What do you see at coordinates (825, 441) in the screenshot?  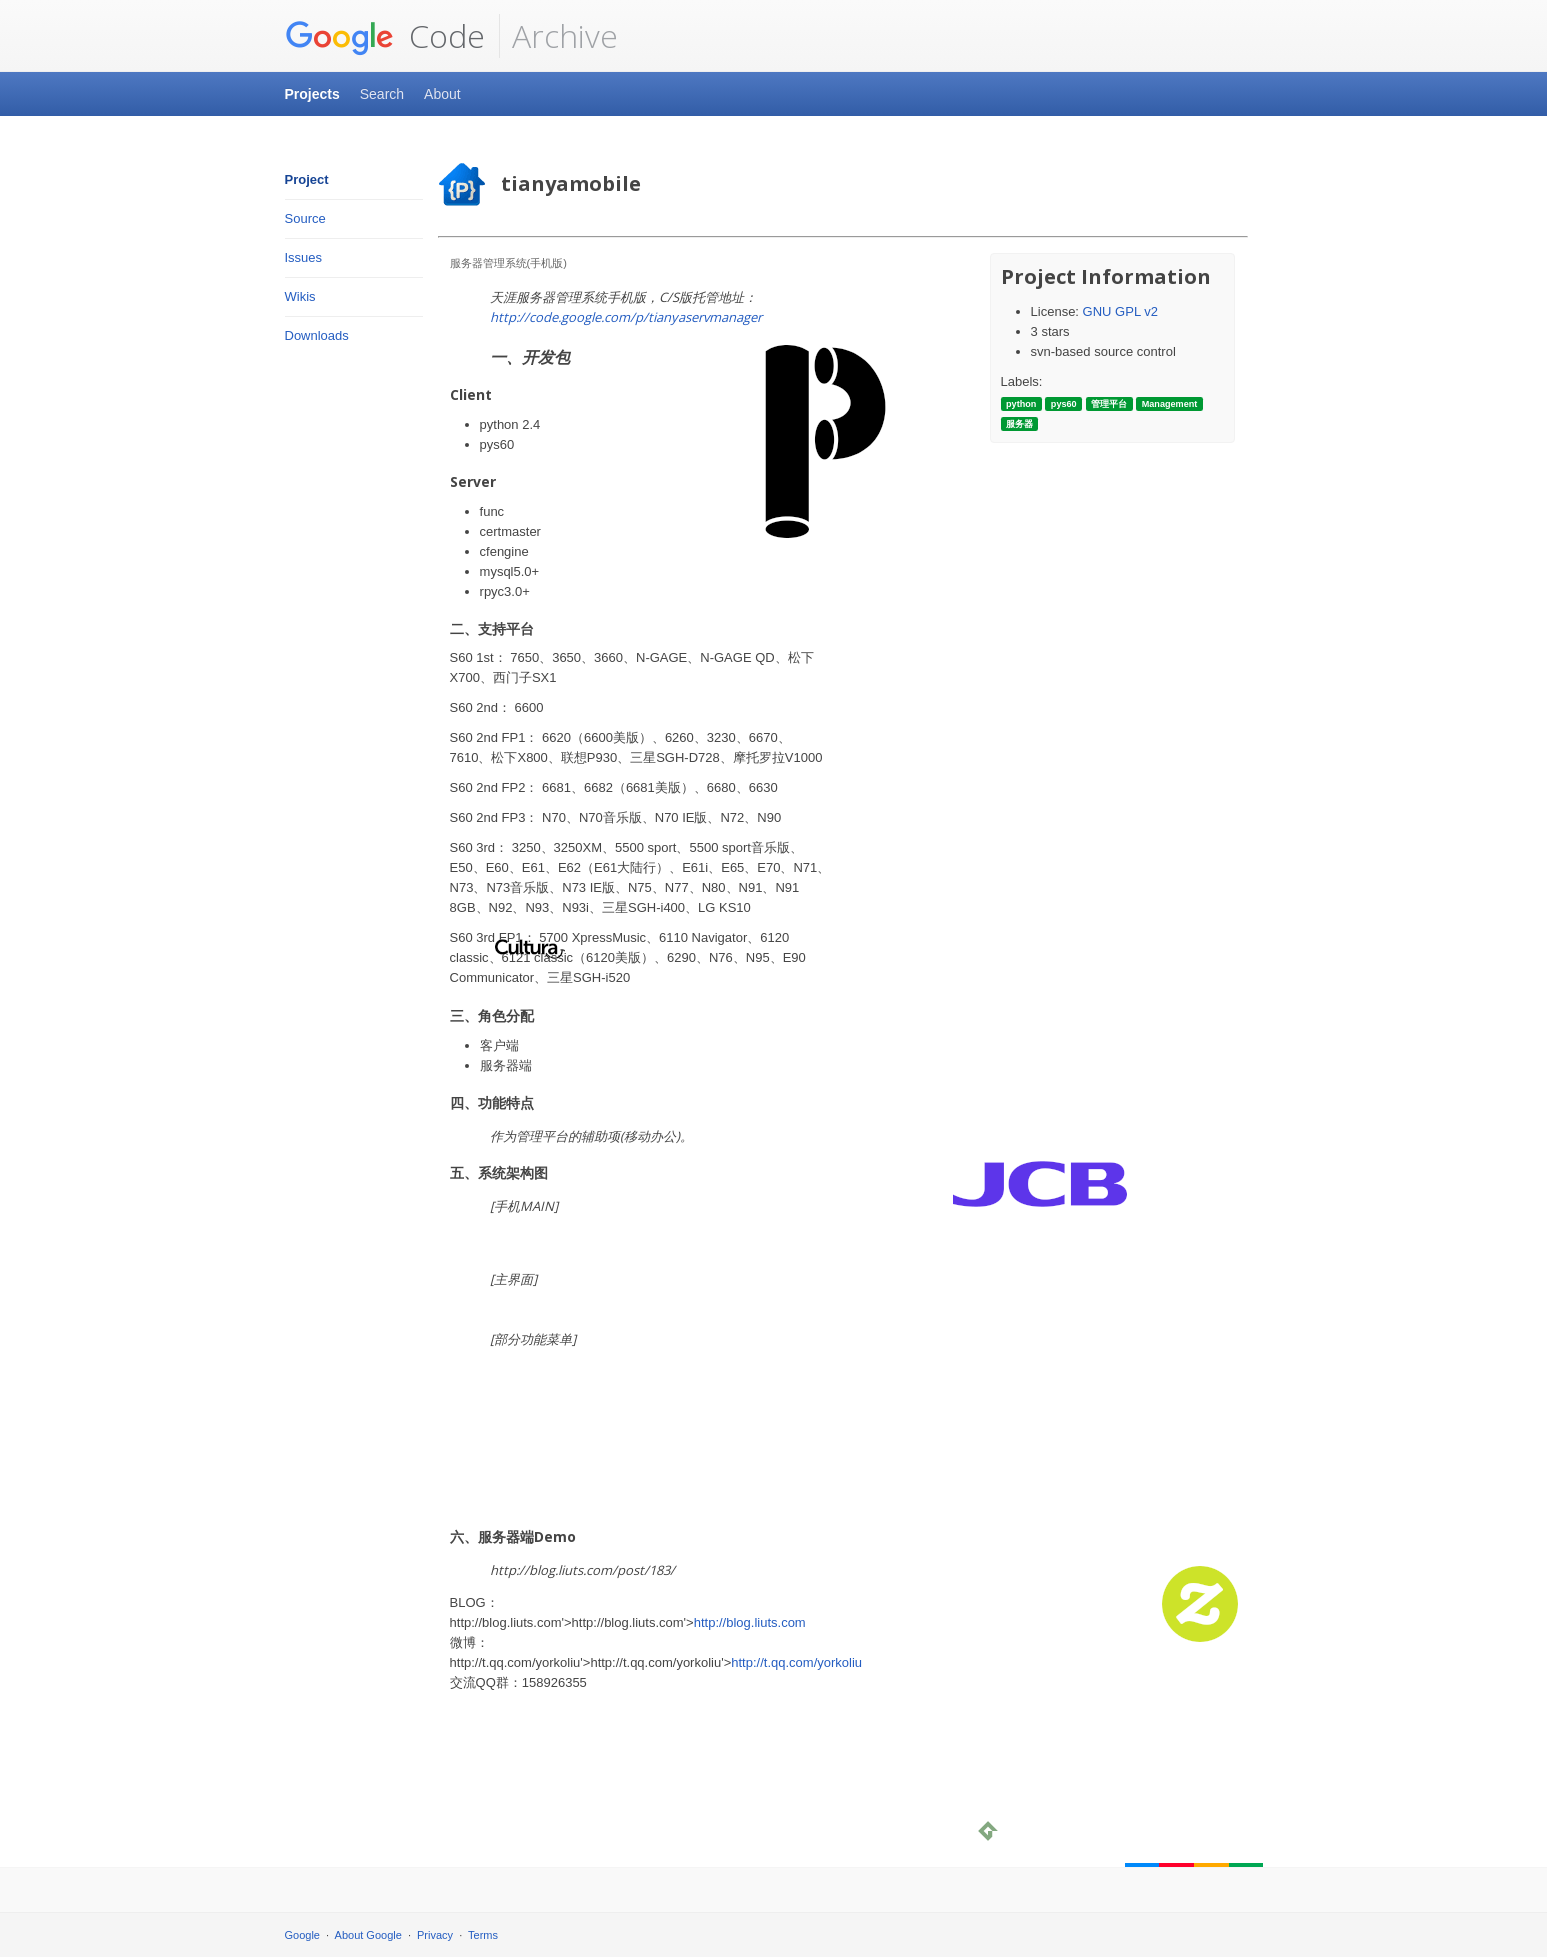 I see `open piped app` at bounding box center [825, 441].